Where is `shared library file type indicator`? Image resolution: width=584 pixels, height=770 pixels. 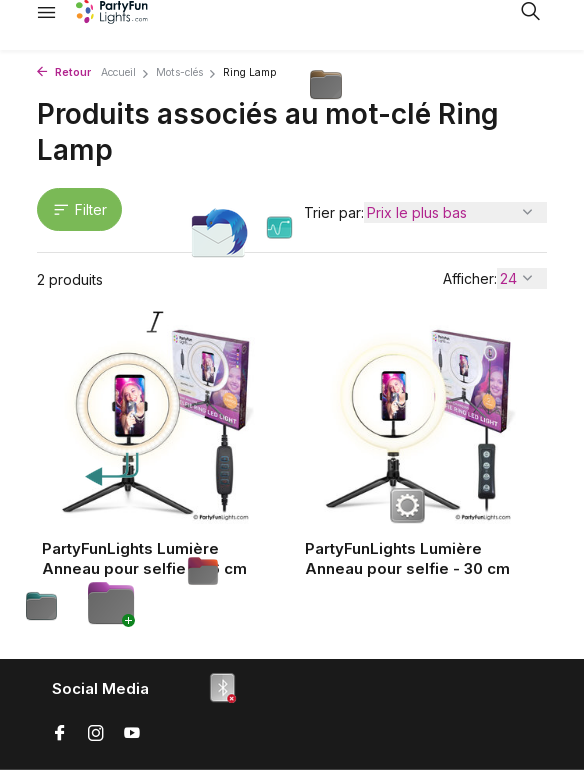 shared library file type indicator is located at coordinates (407, 505).